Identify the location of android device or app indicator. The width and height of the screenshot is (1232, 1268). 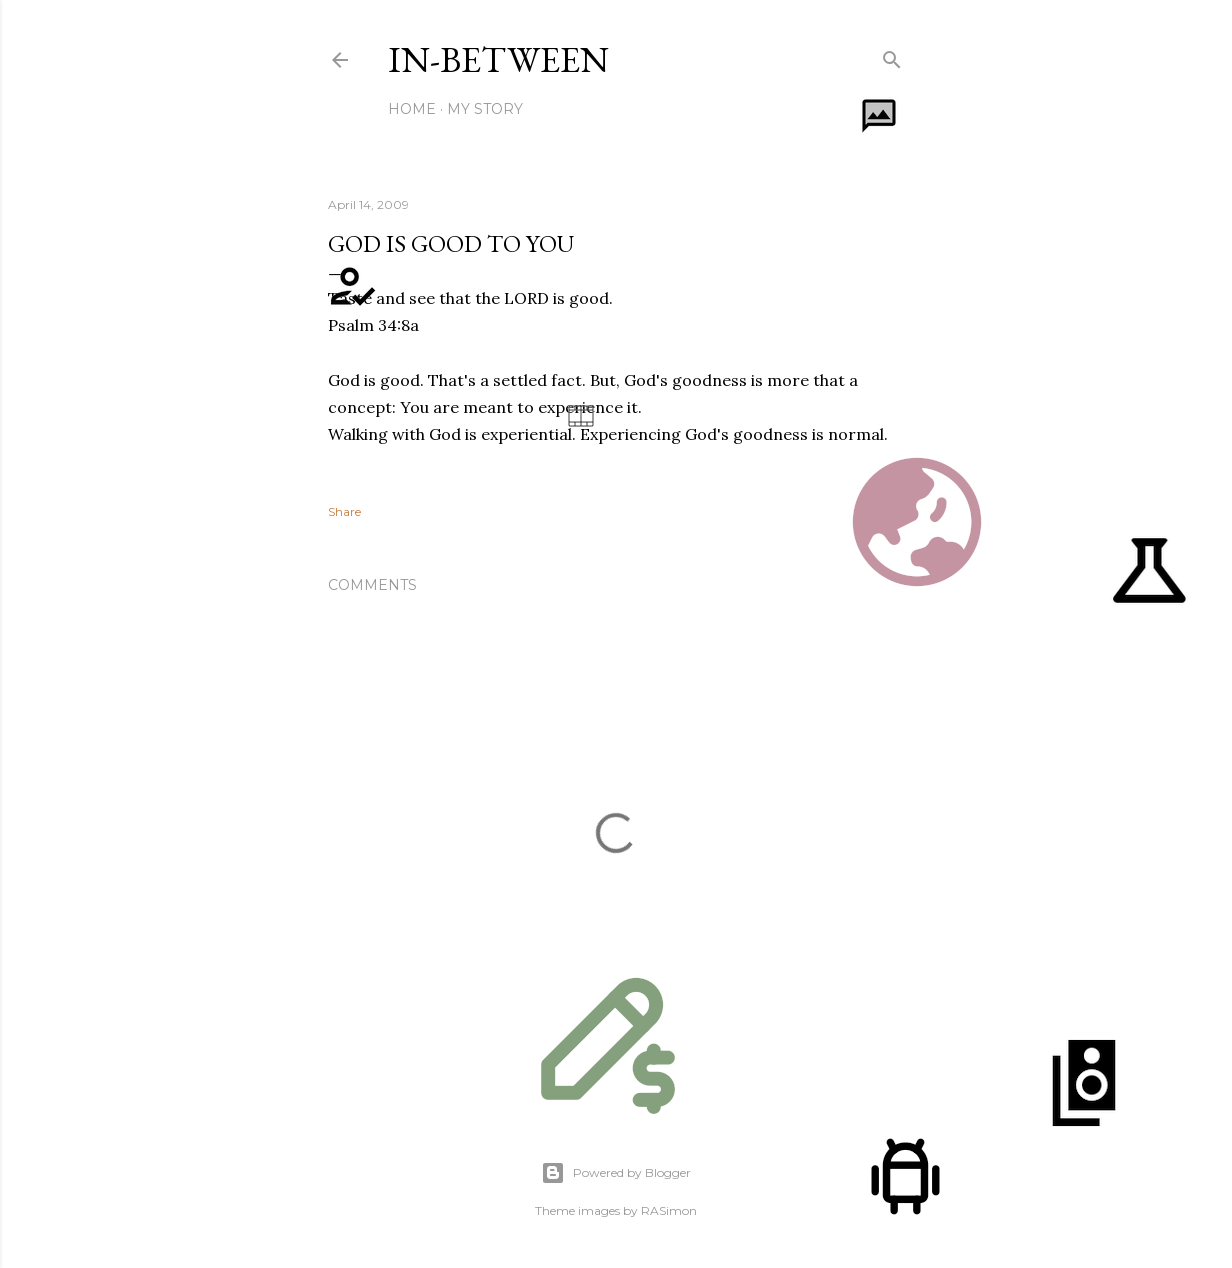
(905, 1176).